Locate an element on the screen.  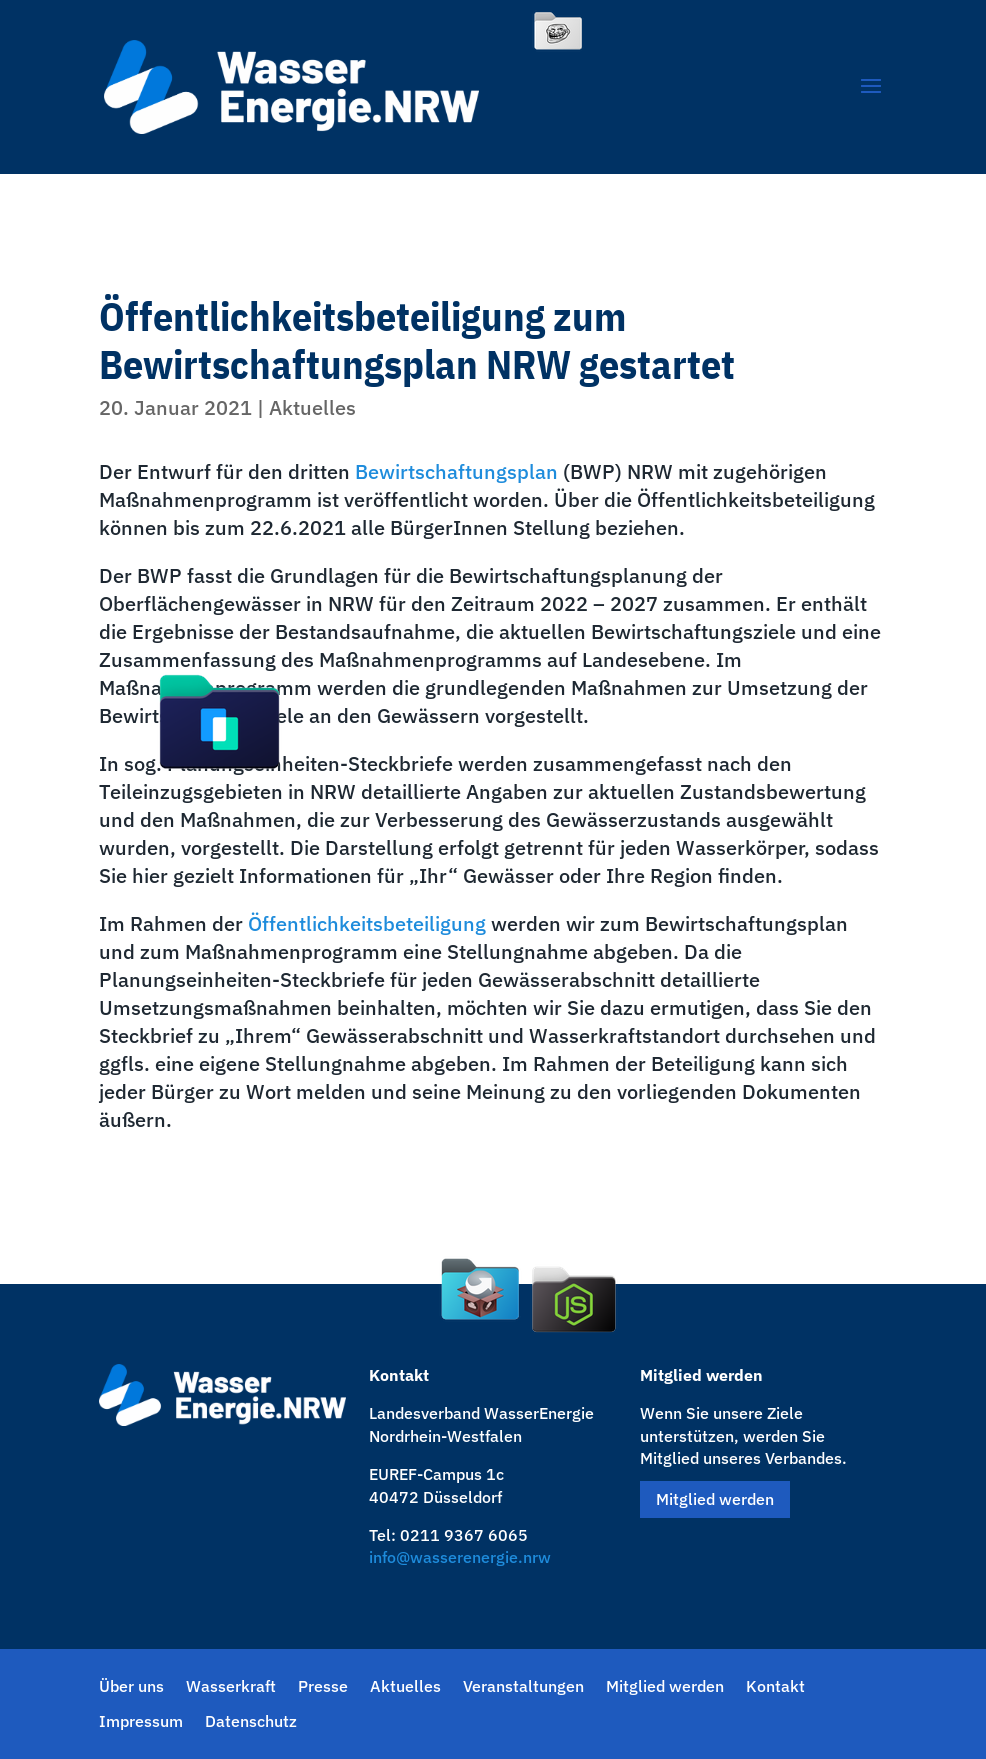
open your meme collection folder is located at coordinates (558, 32).